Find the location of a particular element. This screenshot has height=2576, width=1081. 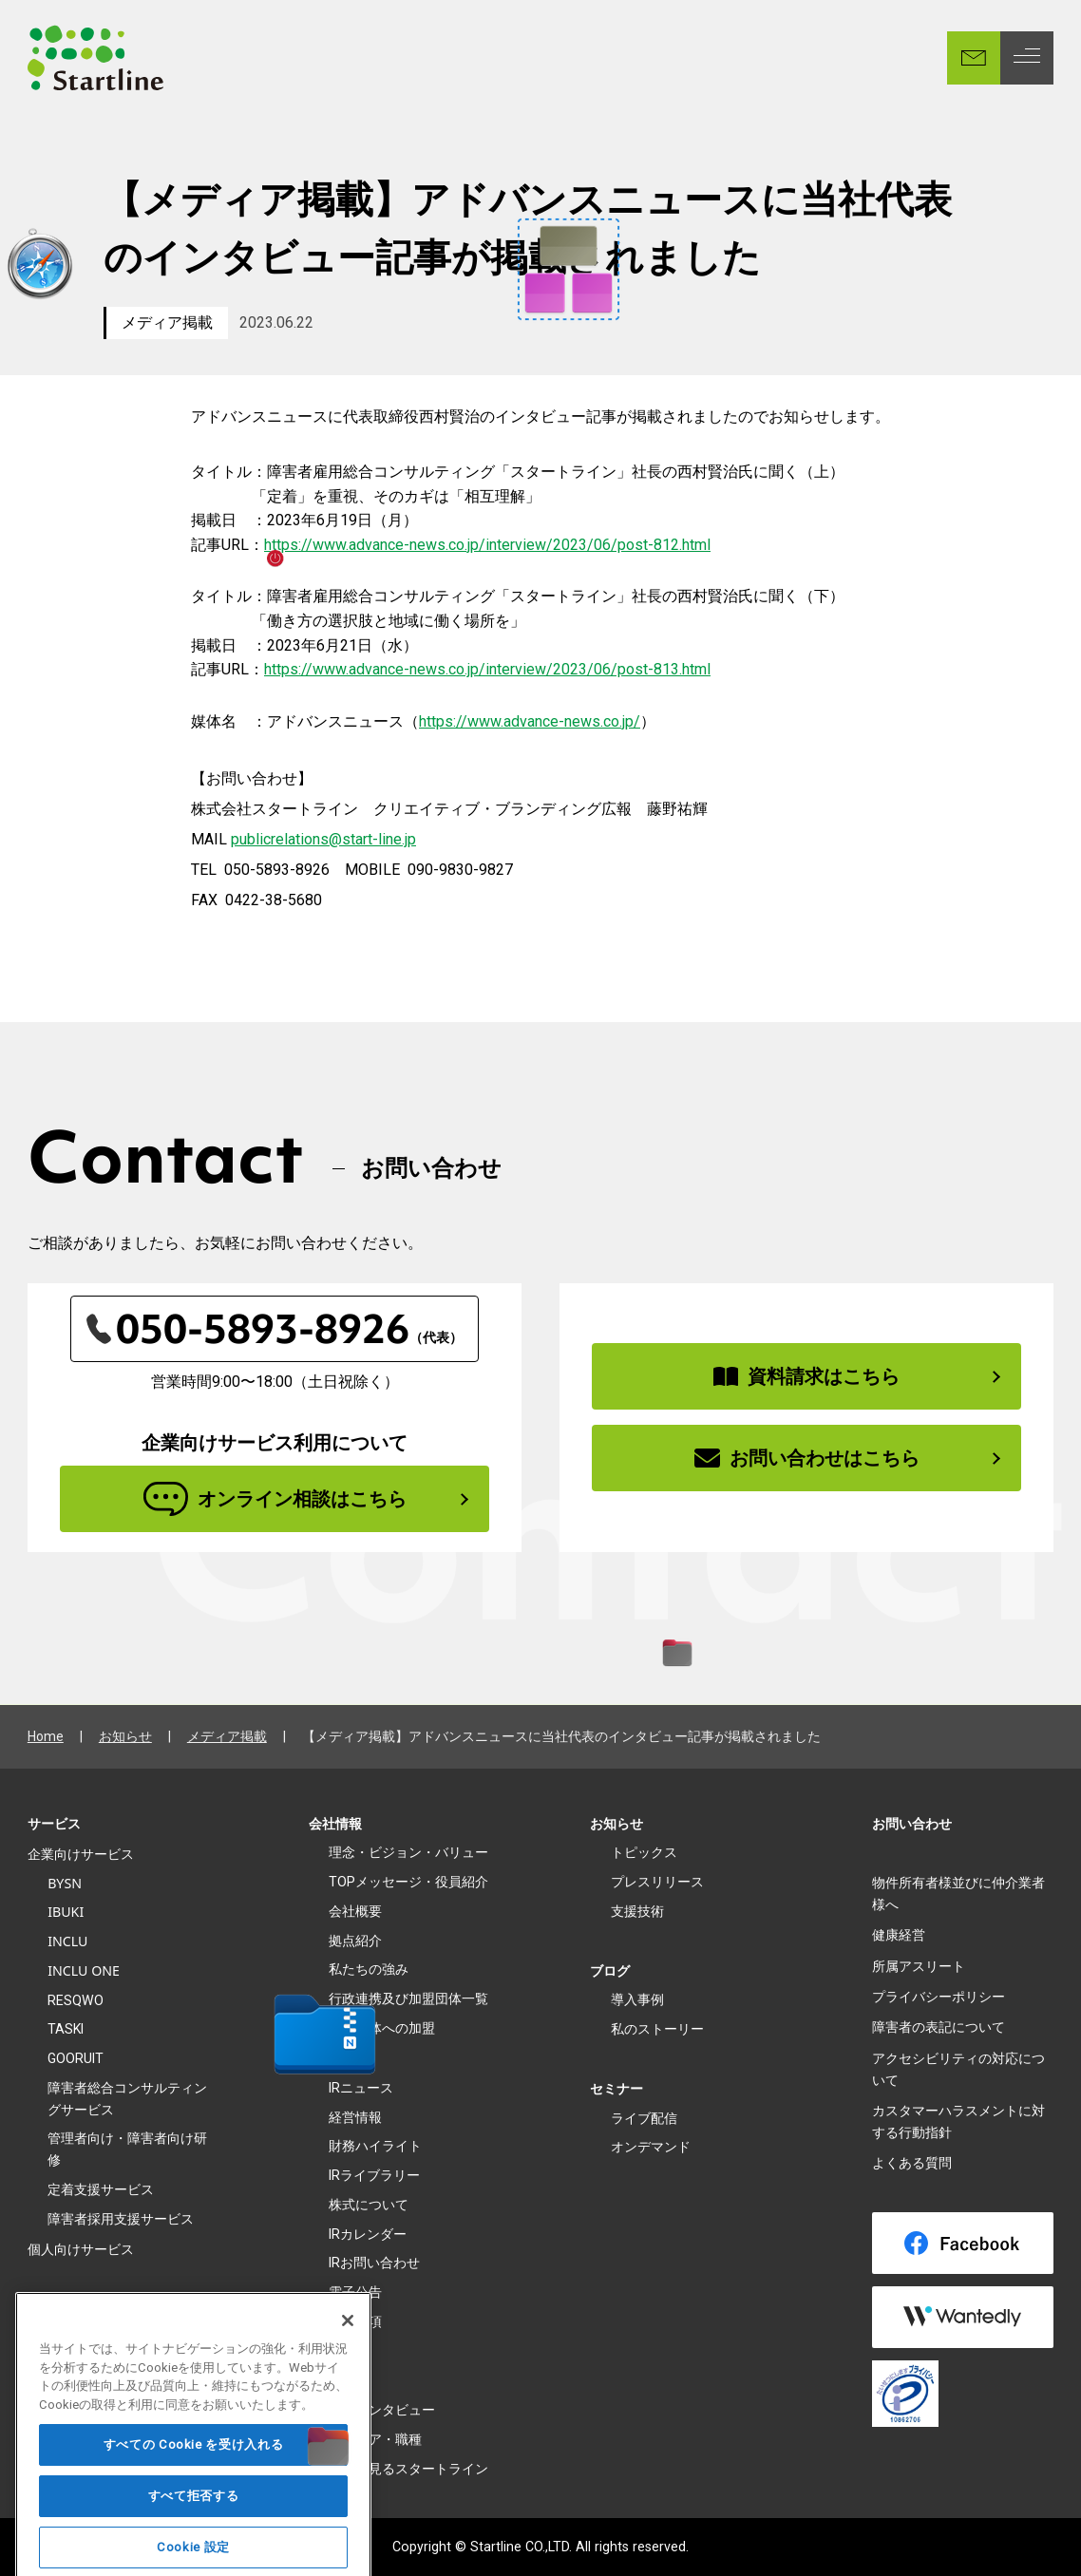

shut down or power off the system is located at coordinates (275, 559).